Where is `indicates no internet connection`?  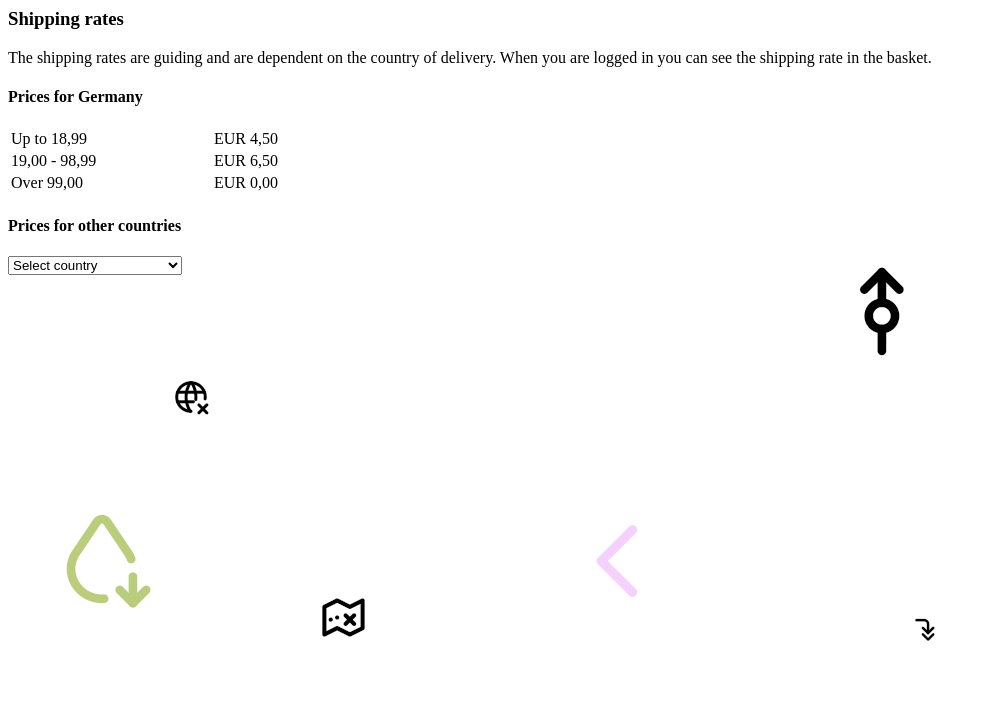
indicates no internet connection is located at coordinates (191, 397).